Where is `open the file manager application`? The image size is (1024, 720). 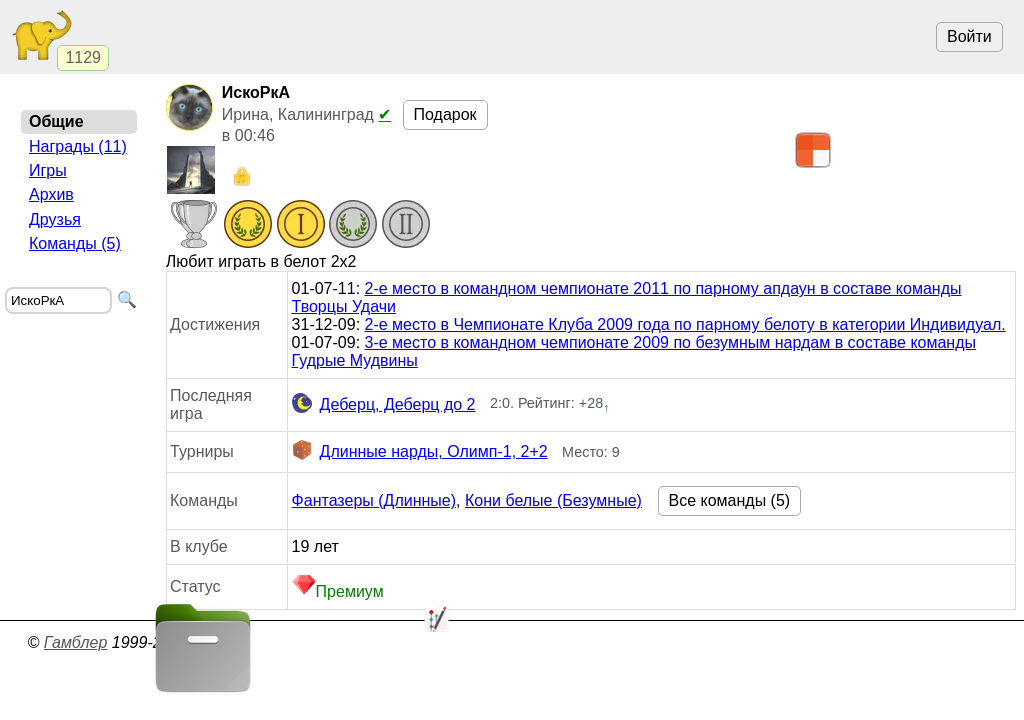
open the file manager application is located at coordinates (203, 648).